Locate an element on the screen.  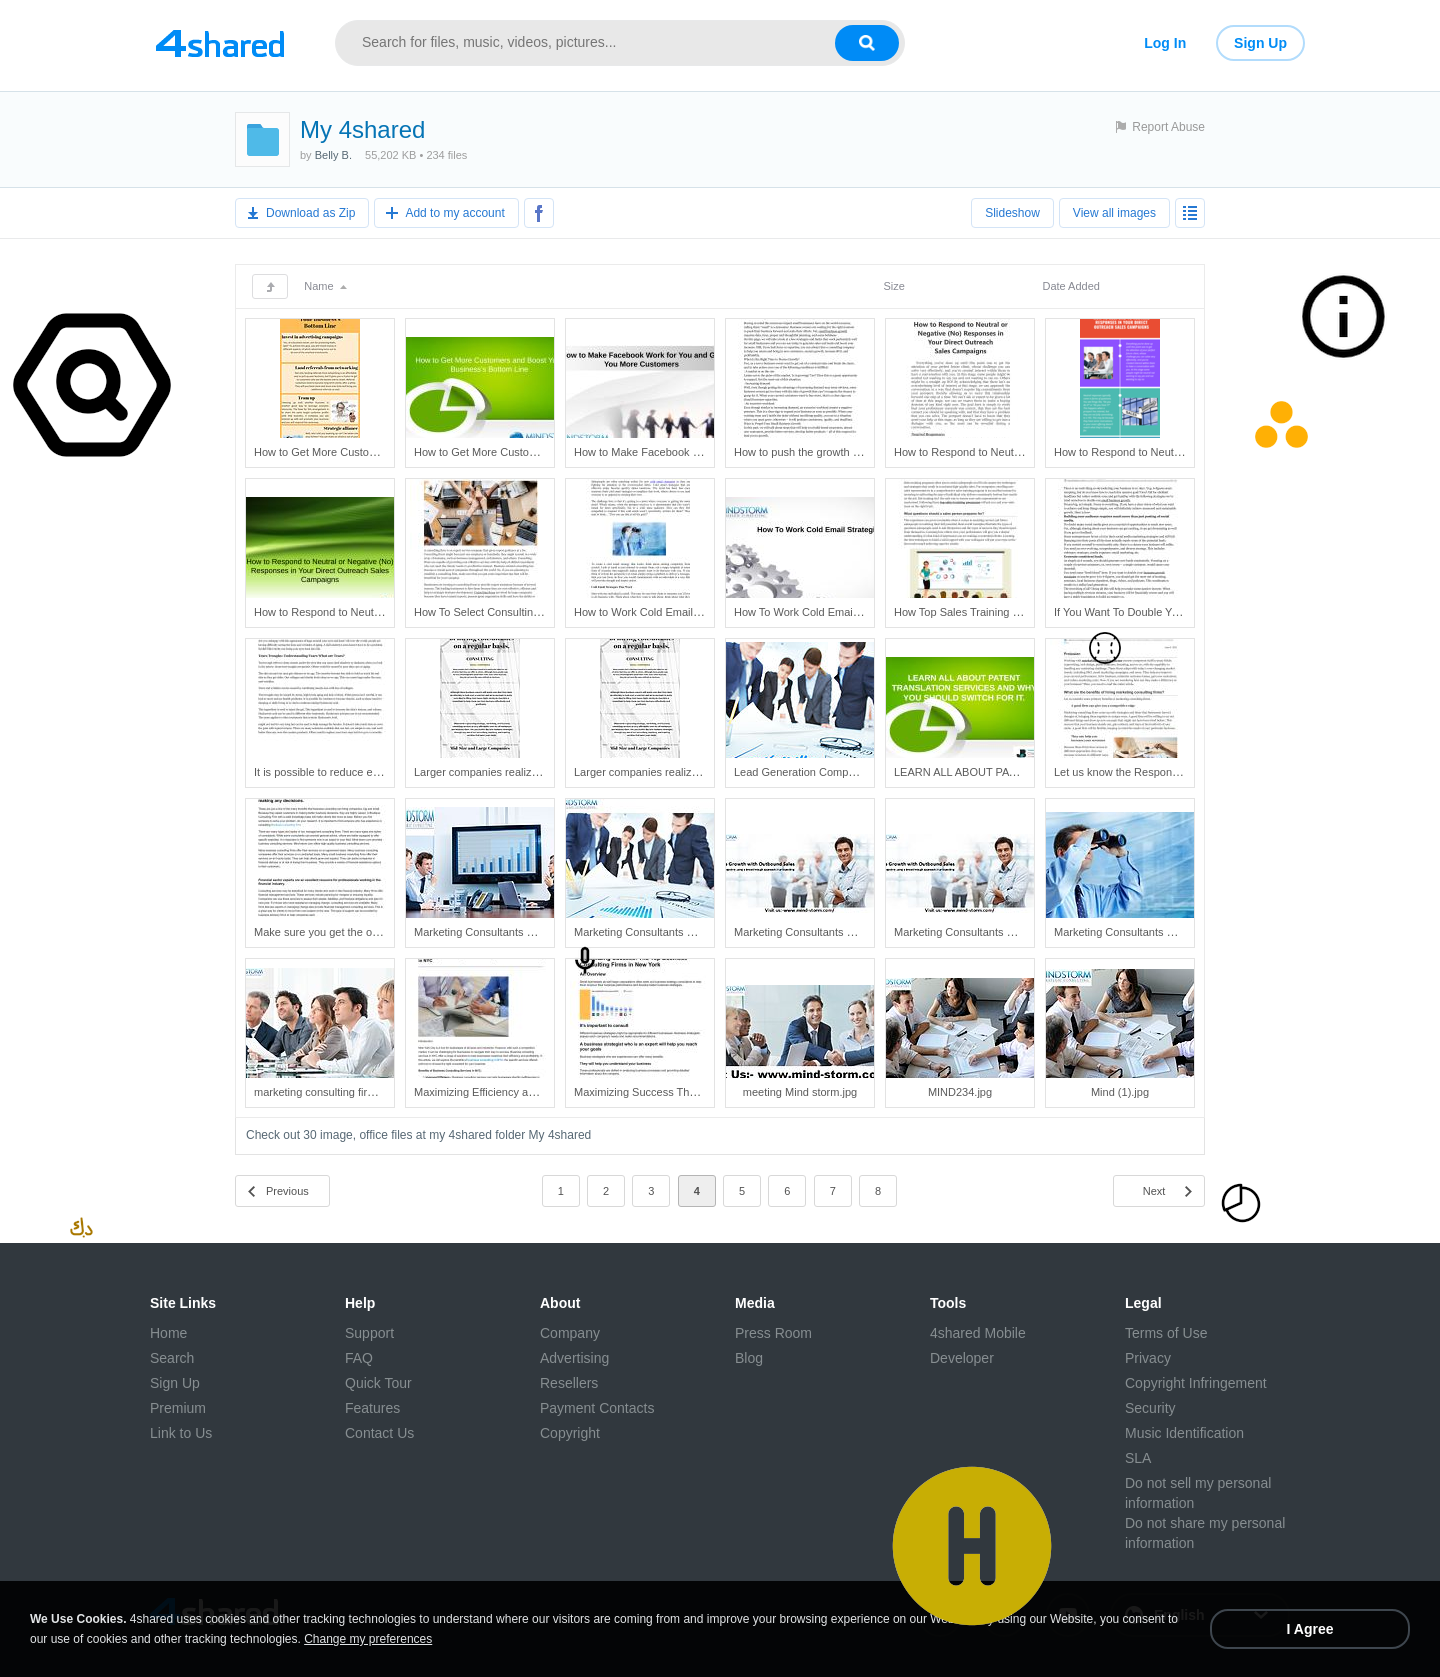
view baseball scores or stats is located at coordinates (1105, 648).